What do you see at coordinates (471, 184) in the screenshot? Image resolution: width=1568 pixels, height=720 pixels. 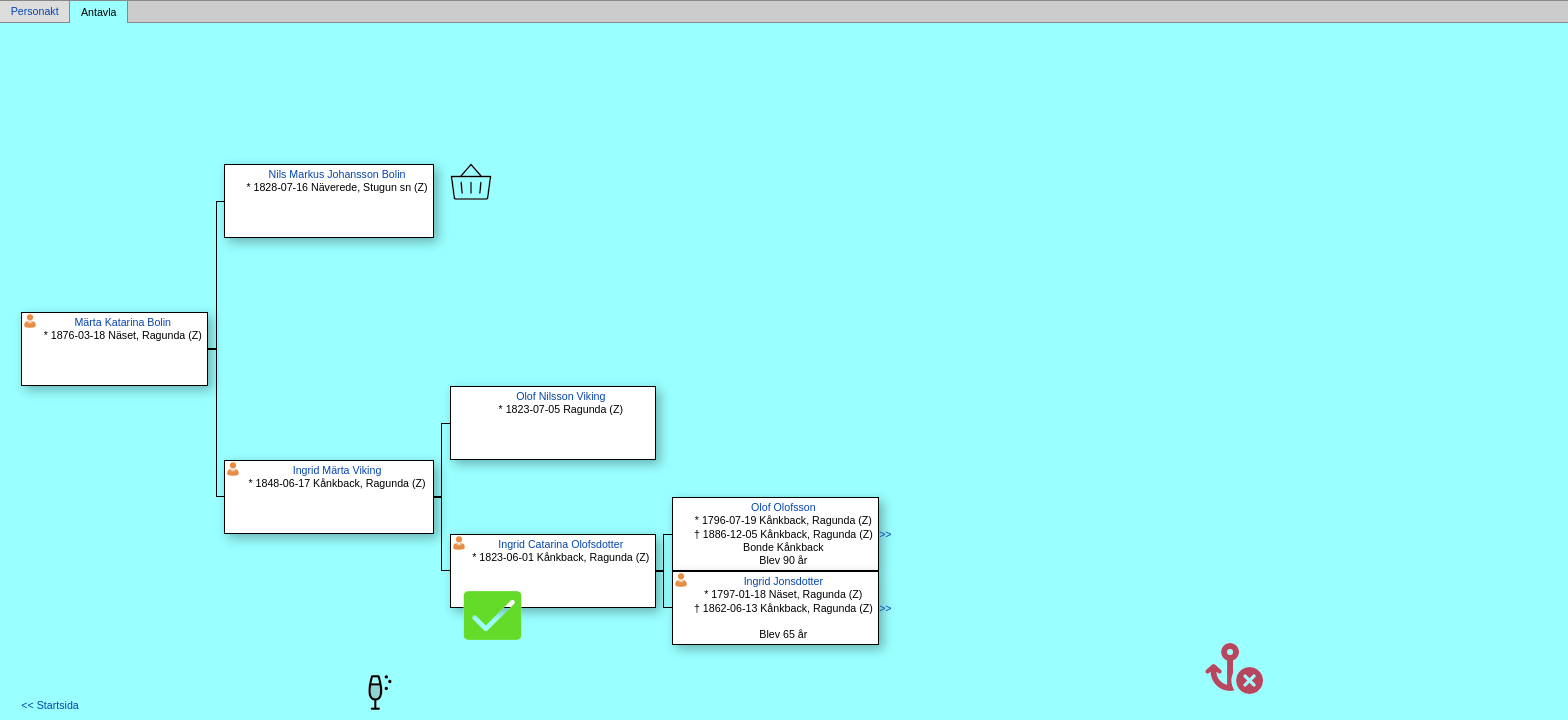 I see `view your shopping basket` at bounding box center [471, 184].